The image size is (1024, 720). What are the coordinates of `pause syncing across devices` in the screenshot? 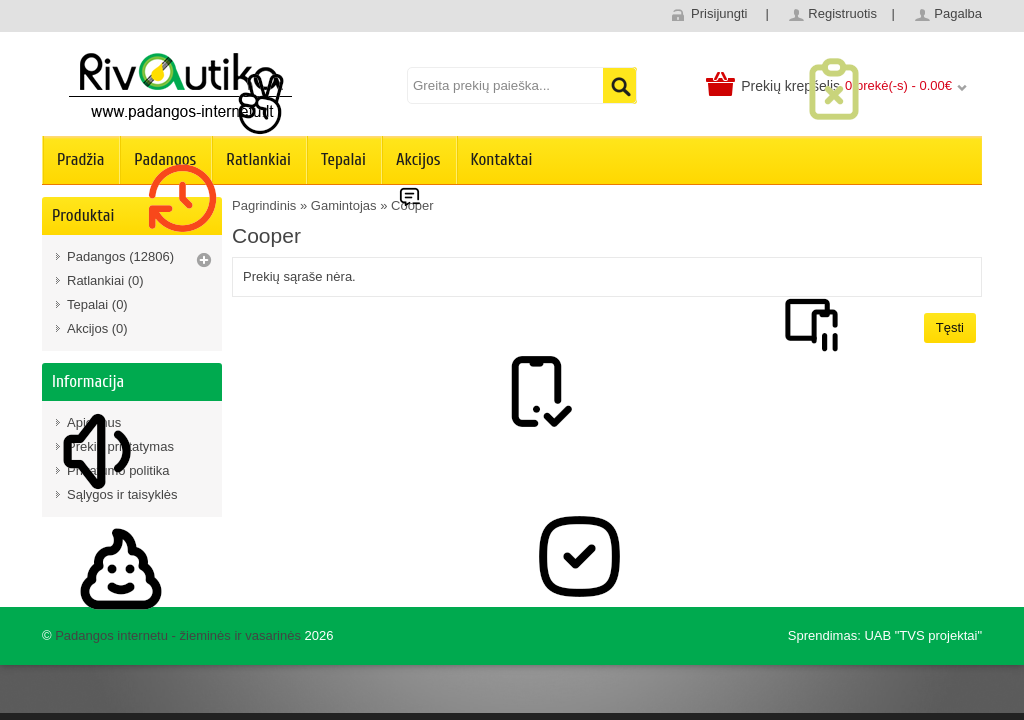 It's located at (811, 322).